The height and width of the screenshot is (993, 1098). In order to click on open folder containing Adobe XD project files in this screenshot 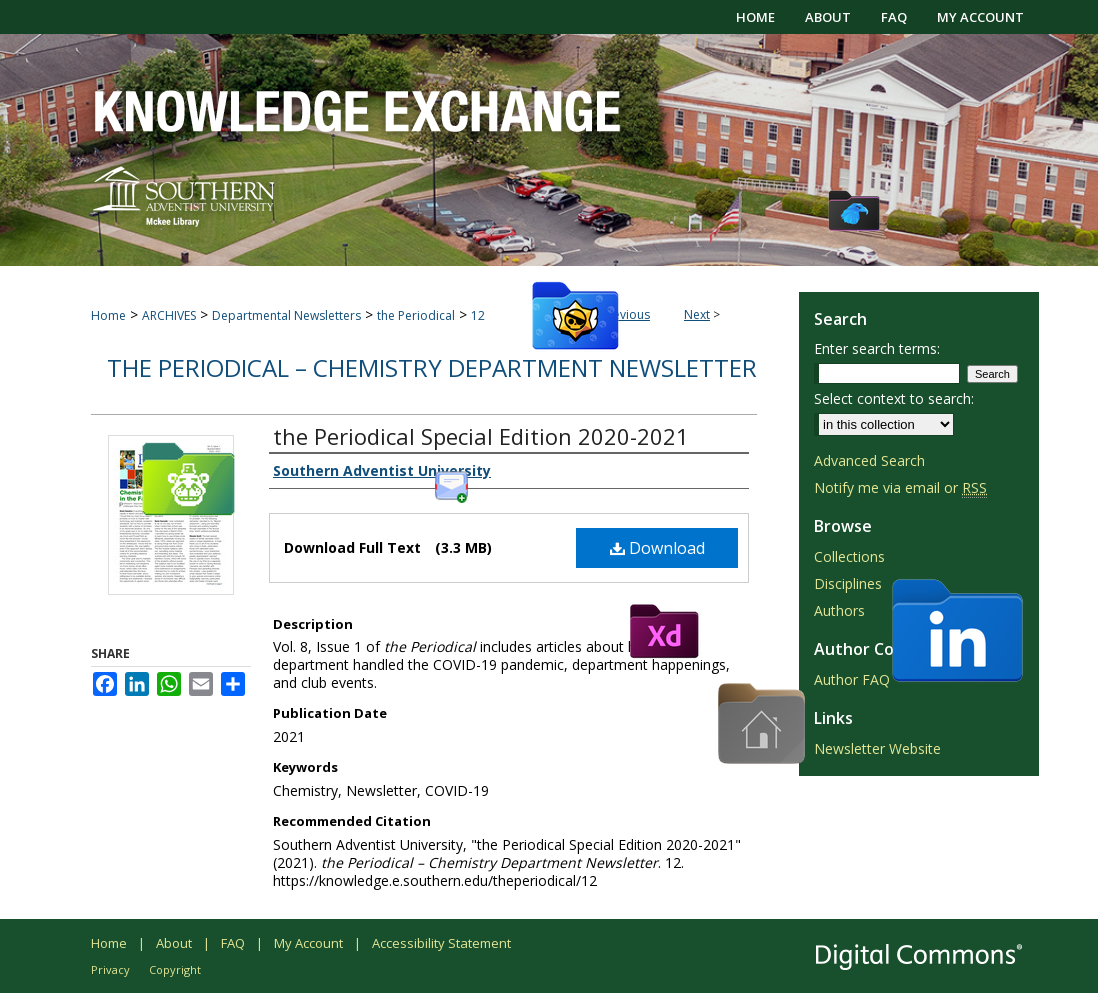, I will do `click(664, 633)`.